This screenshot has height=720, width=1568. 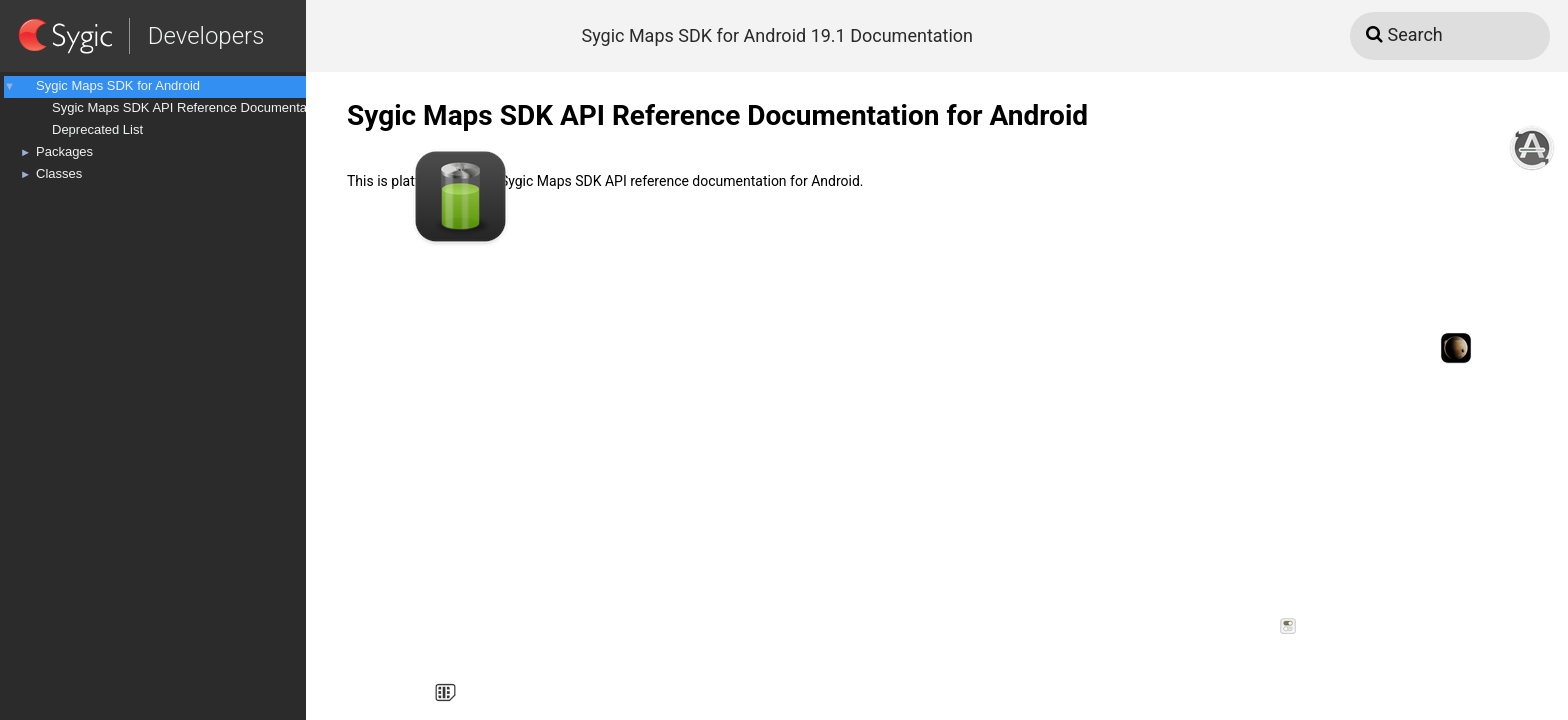 I want to click on open desktop preferences or settings, so click(x=1288, y=626).